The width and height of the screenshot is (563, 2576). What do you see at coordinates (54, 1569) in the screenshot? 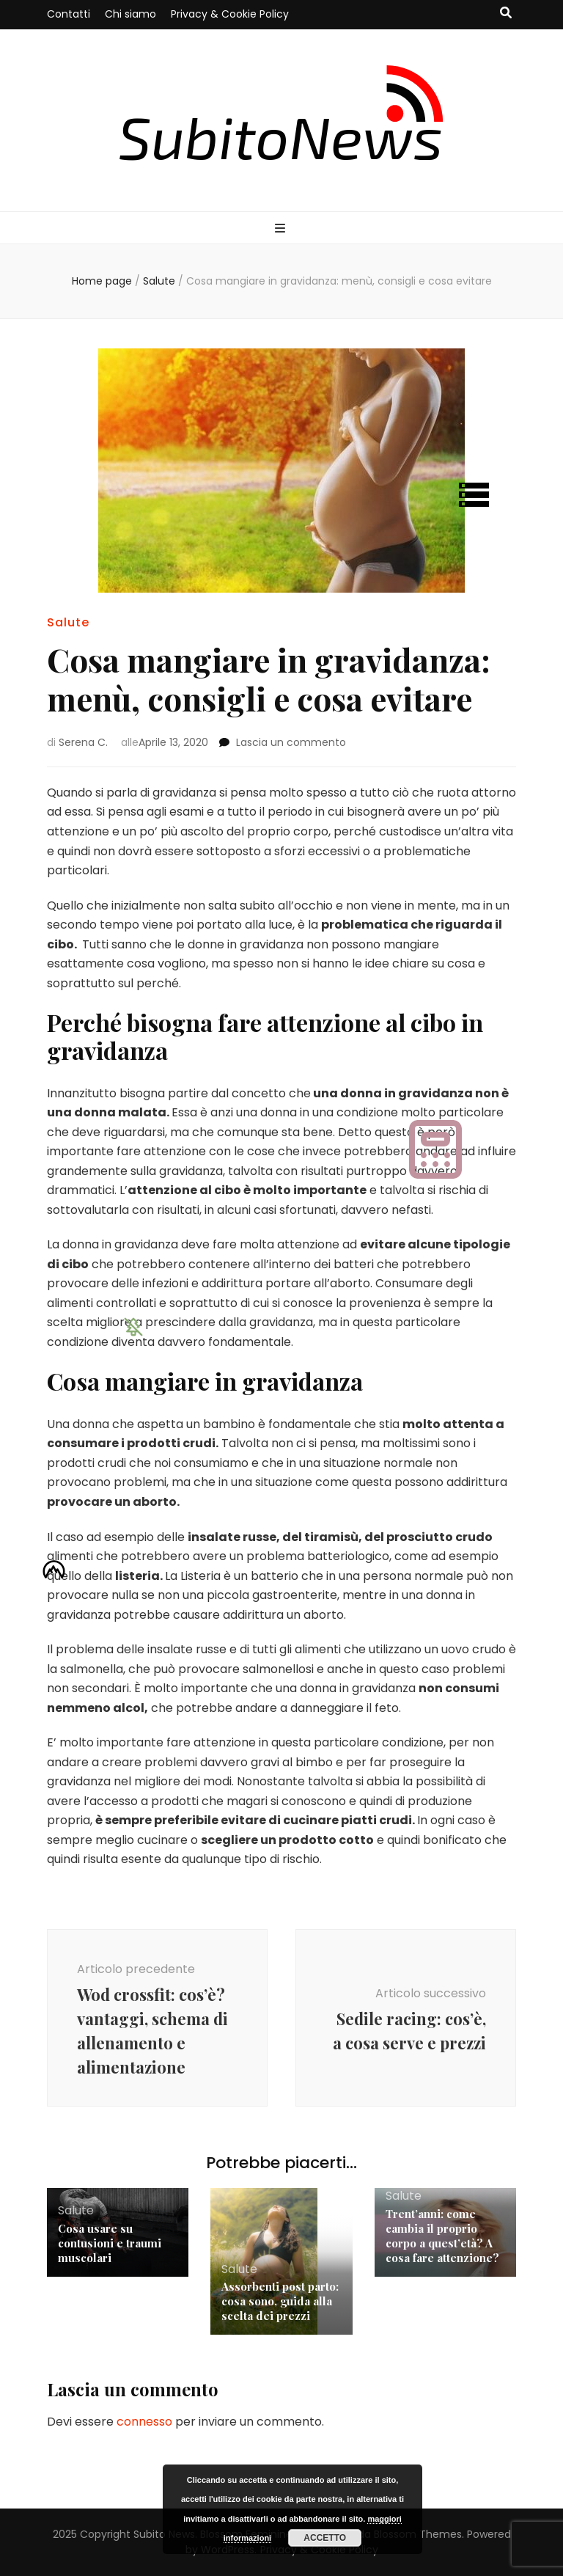
I see `connect to NordVPN` at bounding box center [54, 1569].